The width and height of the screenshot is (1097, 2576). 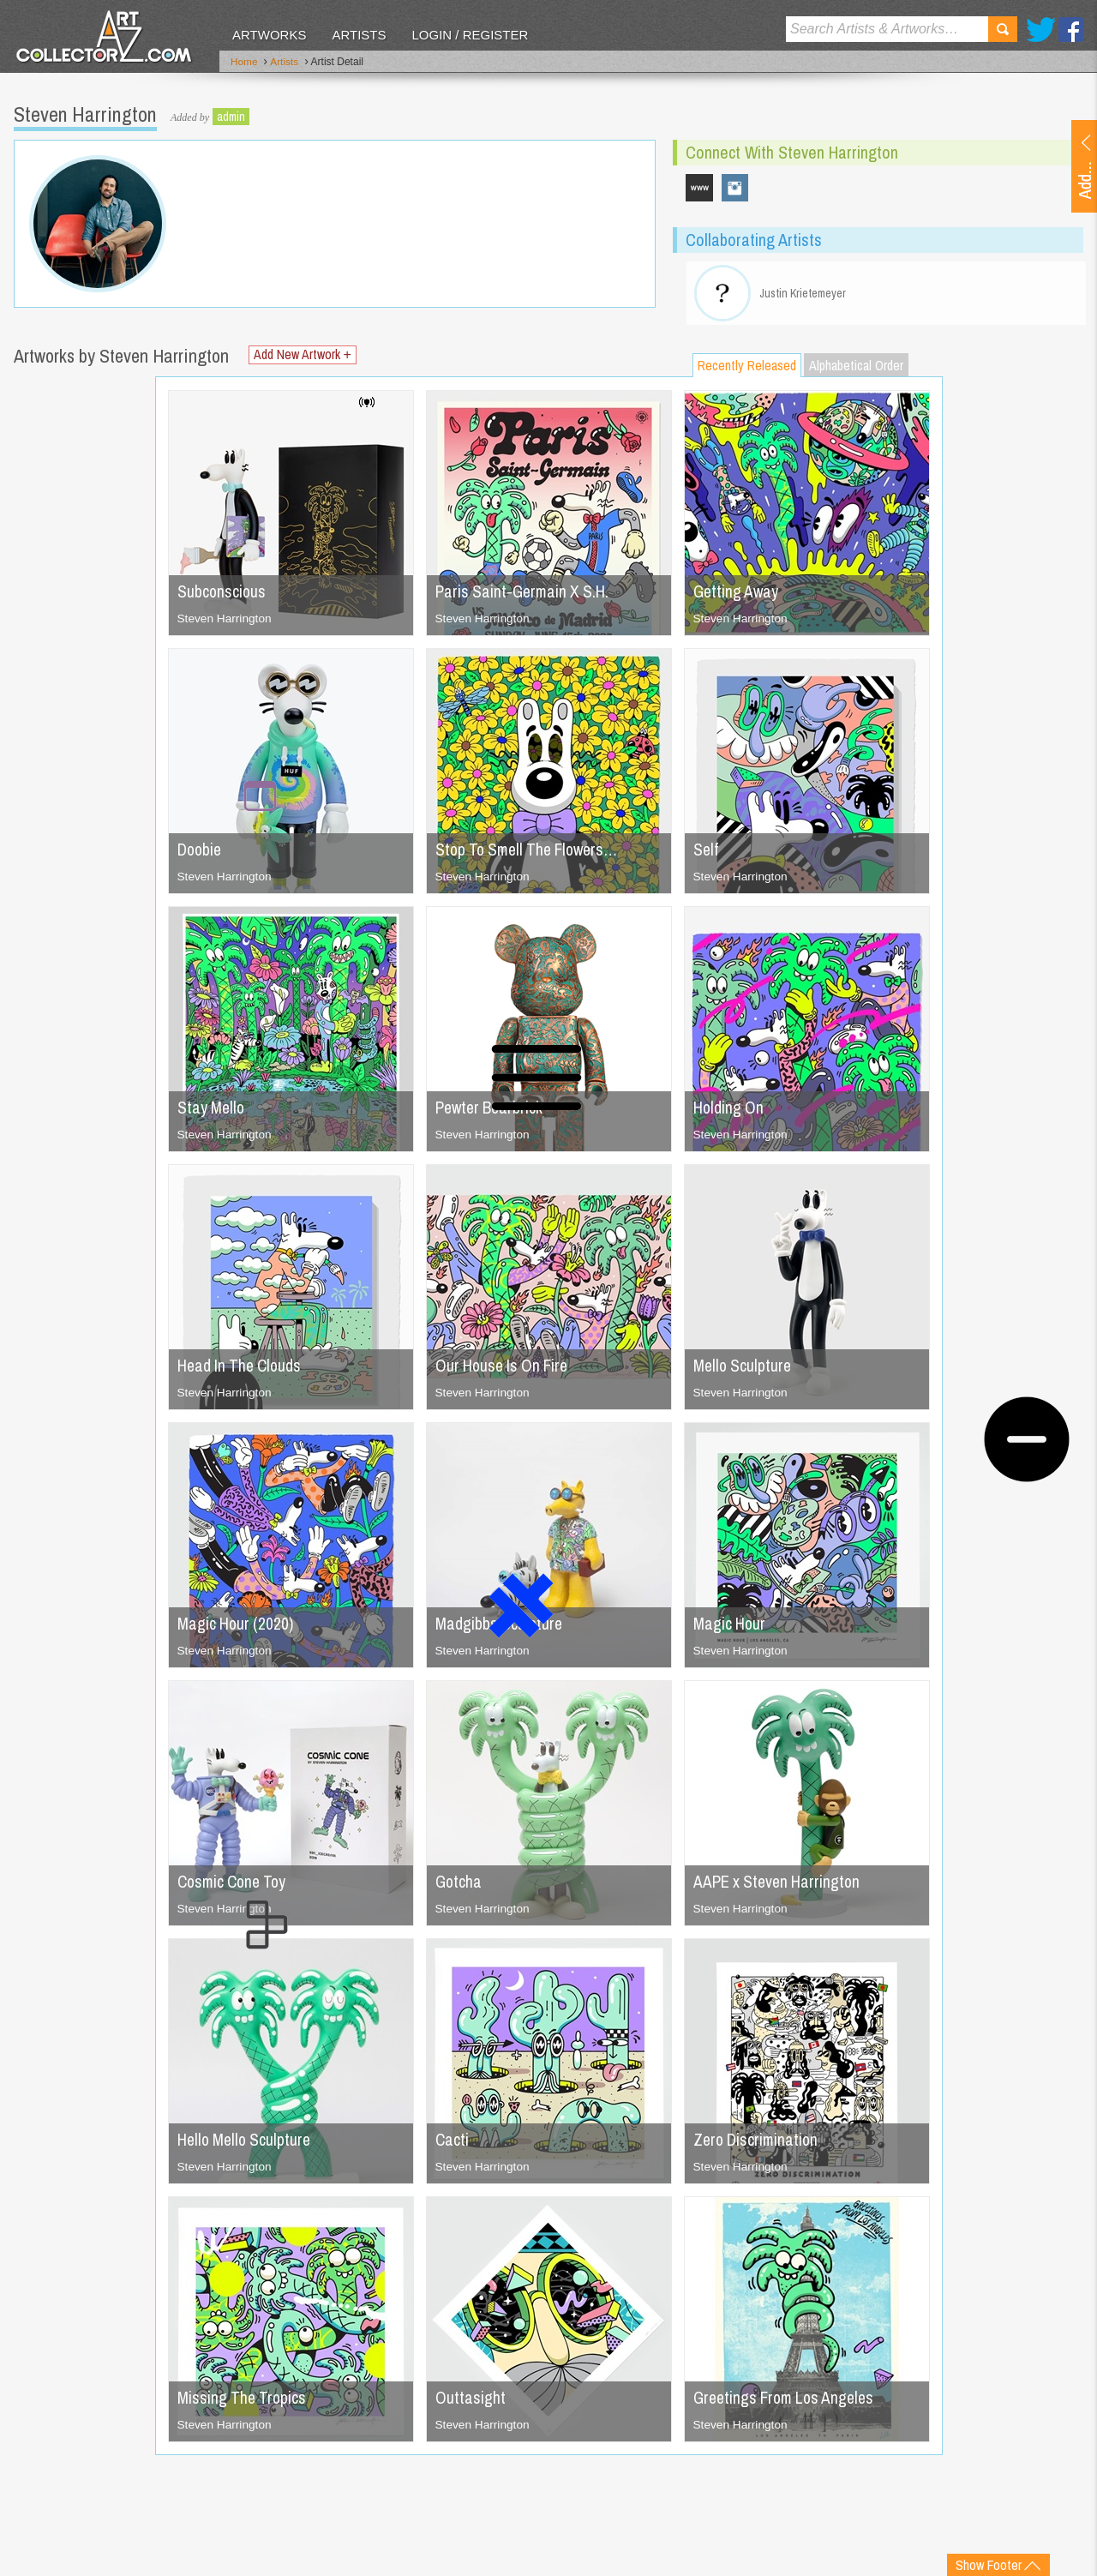 What do you see at coordinates (263, 1924) in the screenshot?
I see `open Replit coding environment` at bounding box center [263, 1924].